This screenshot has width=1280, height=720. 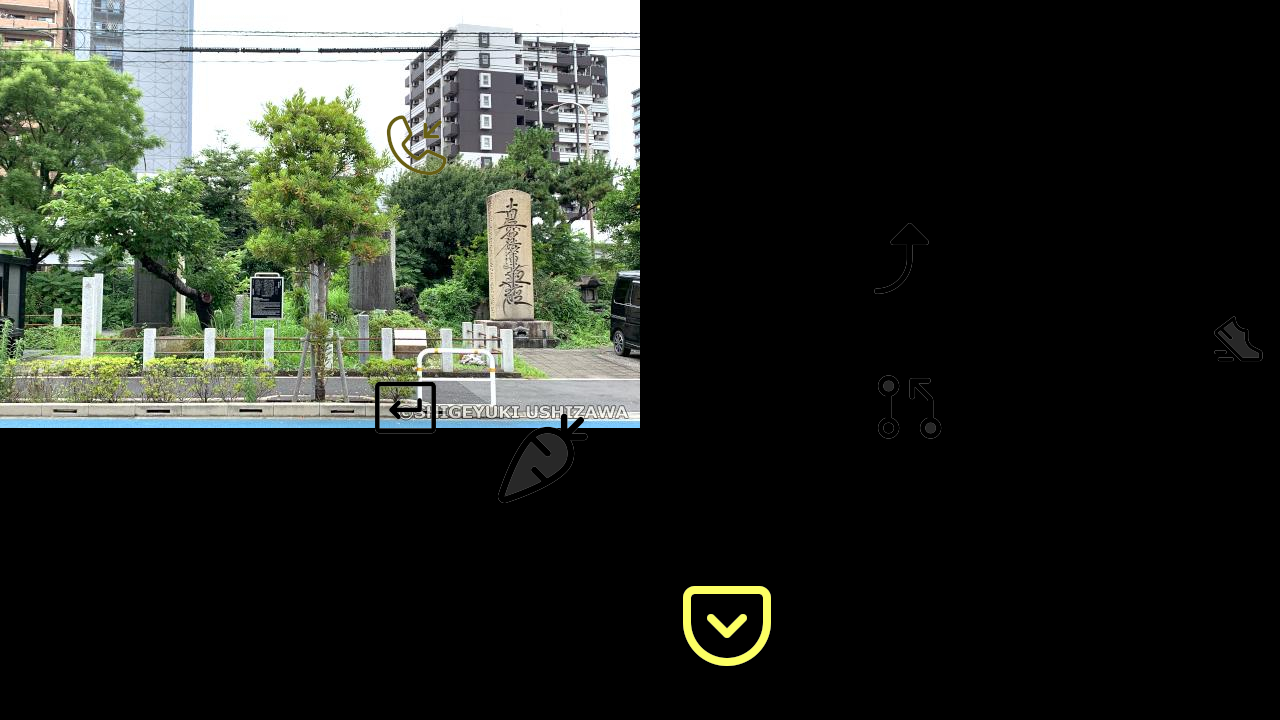 I want to click on create a new pull request, so click(x=907, y=407).